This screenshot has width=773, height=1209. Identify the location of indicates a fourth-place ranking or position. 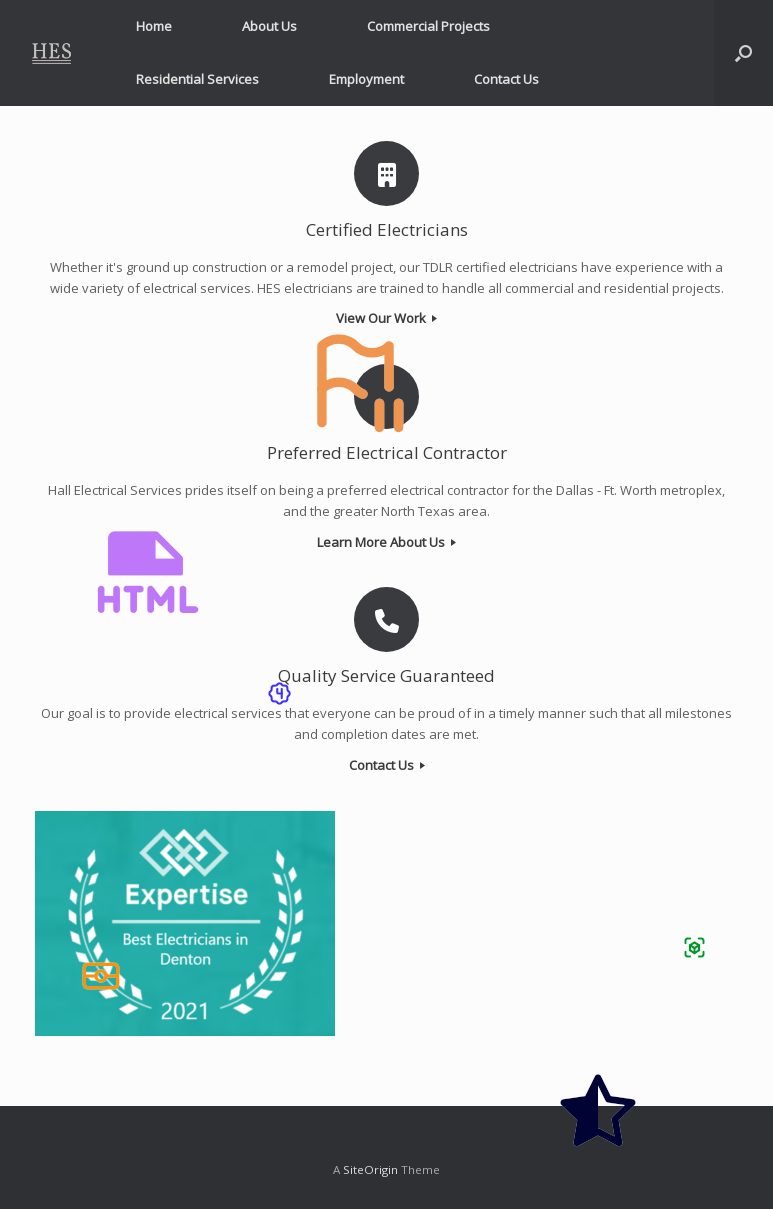
(279, 693).